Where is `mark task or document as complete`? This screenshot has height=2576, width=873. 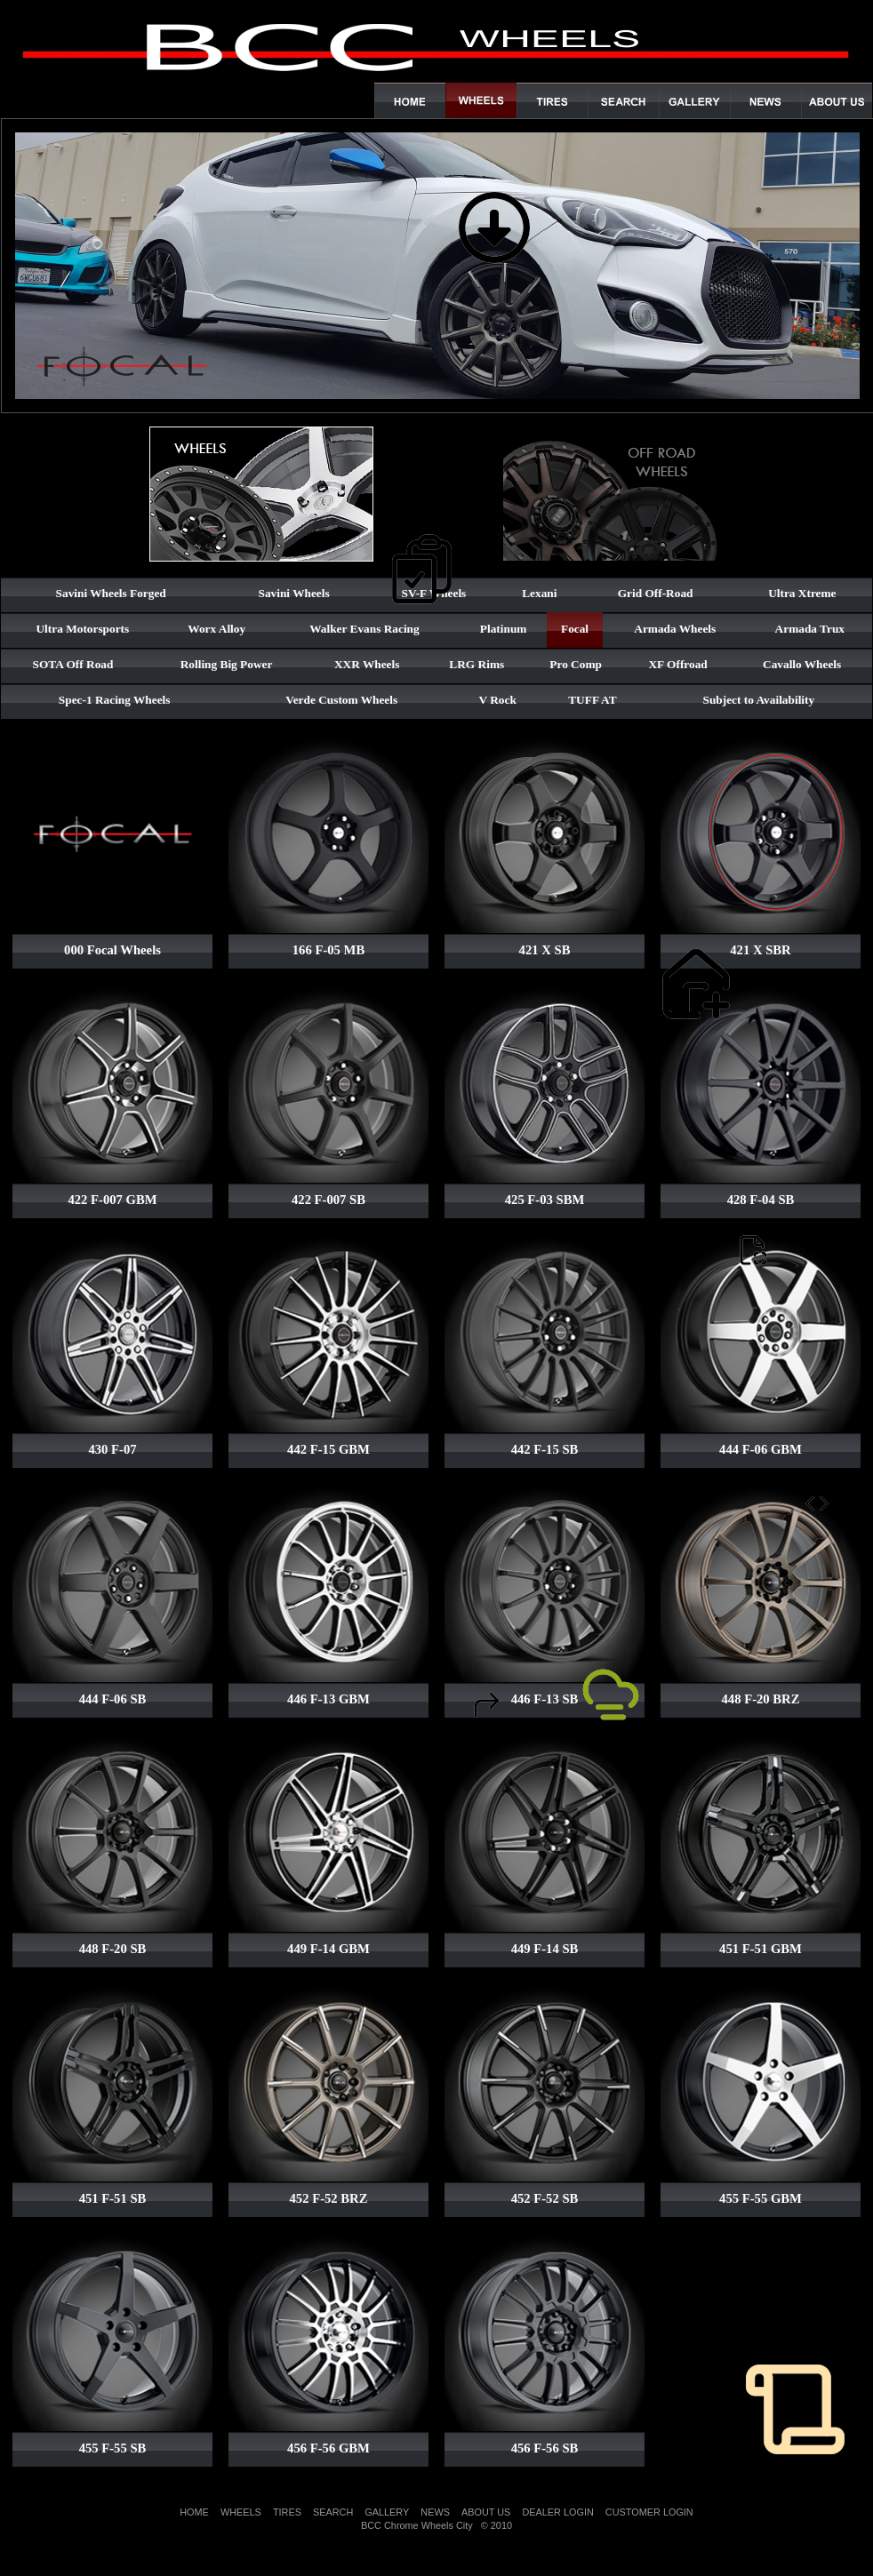
mark task or document as complete is located at coordinates (421, 569).